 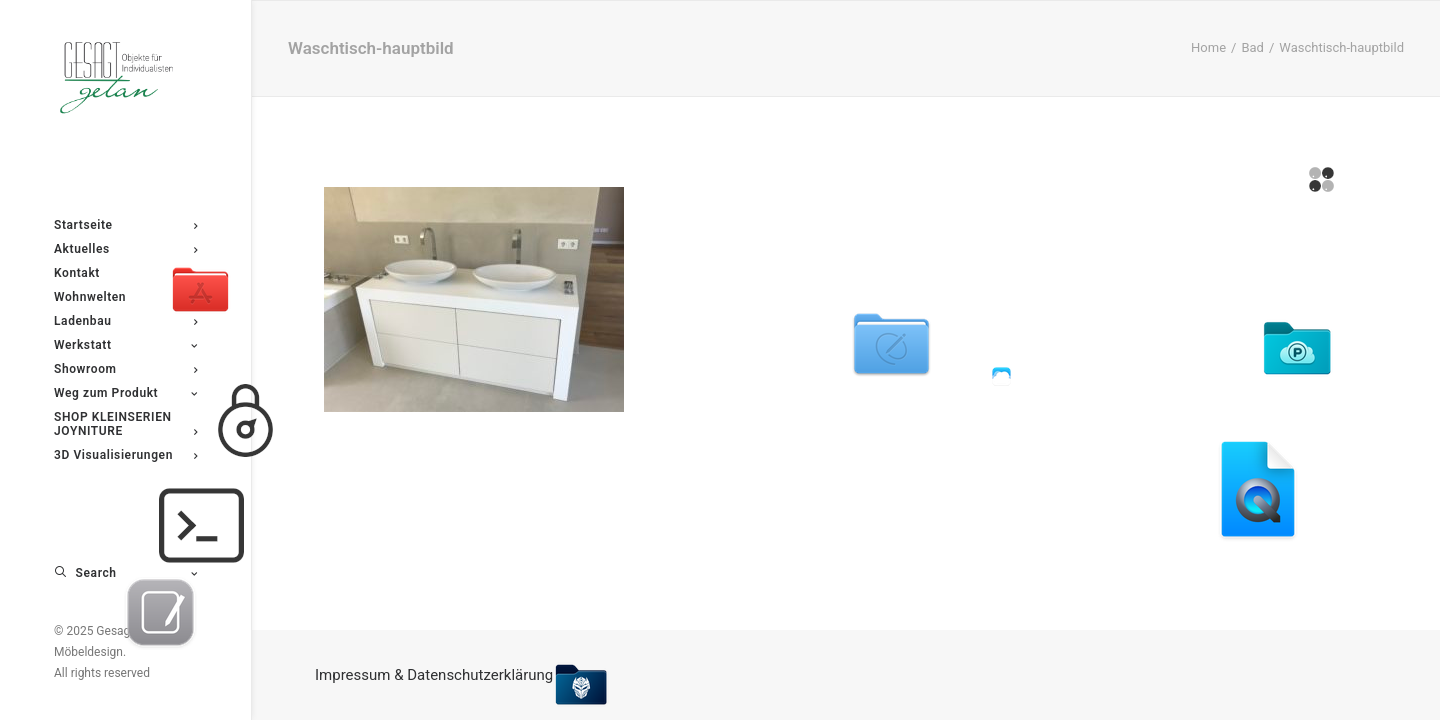 I want to click on open templates folder, so click(x=200, y=289).